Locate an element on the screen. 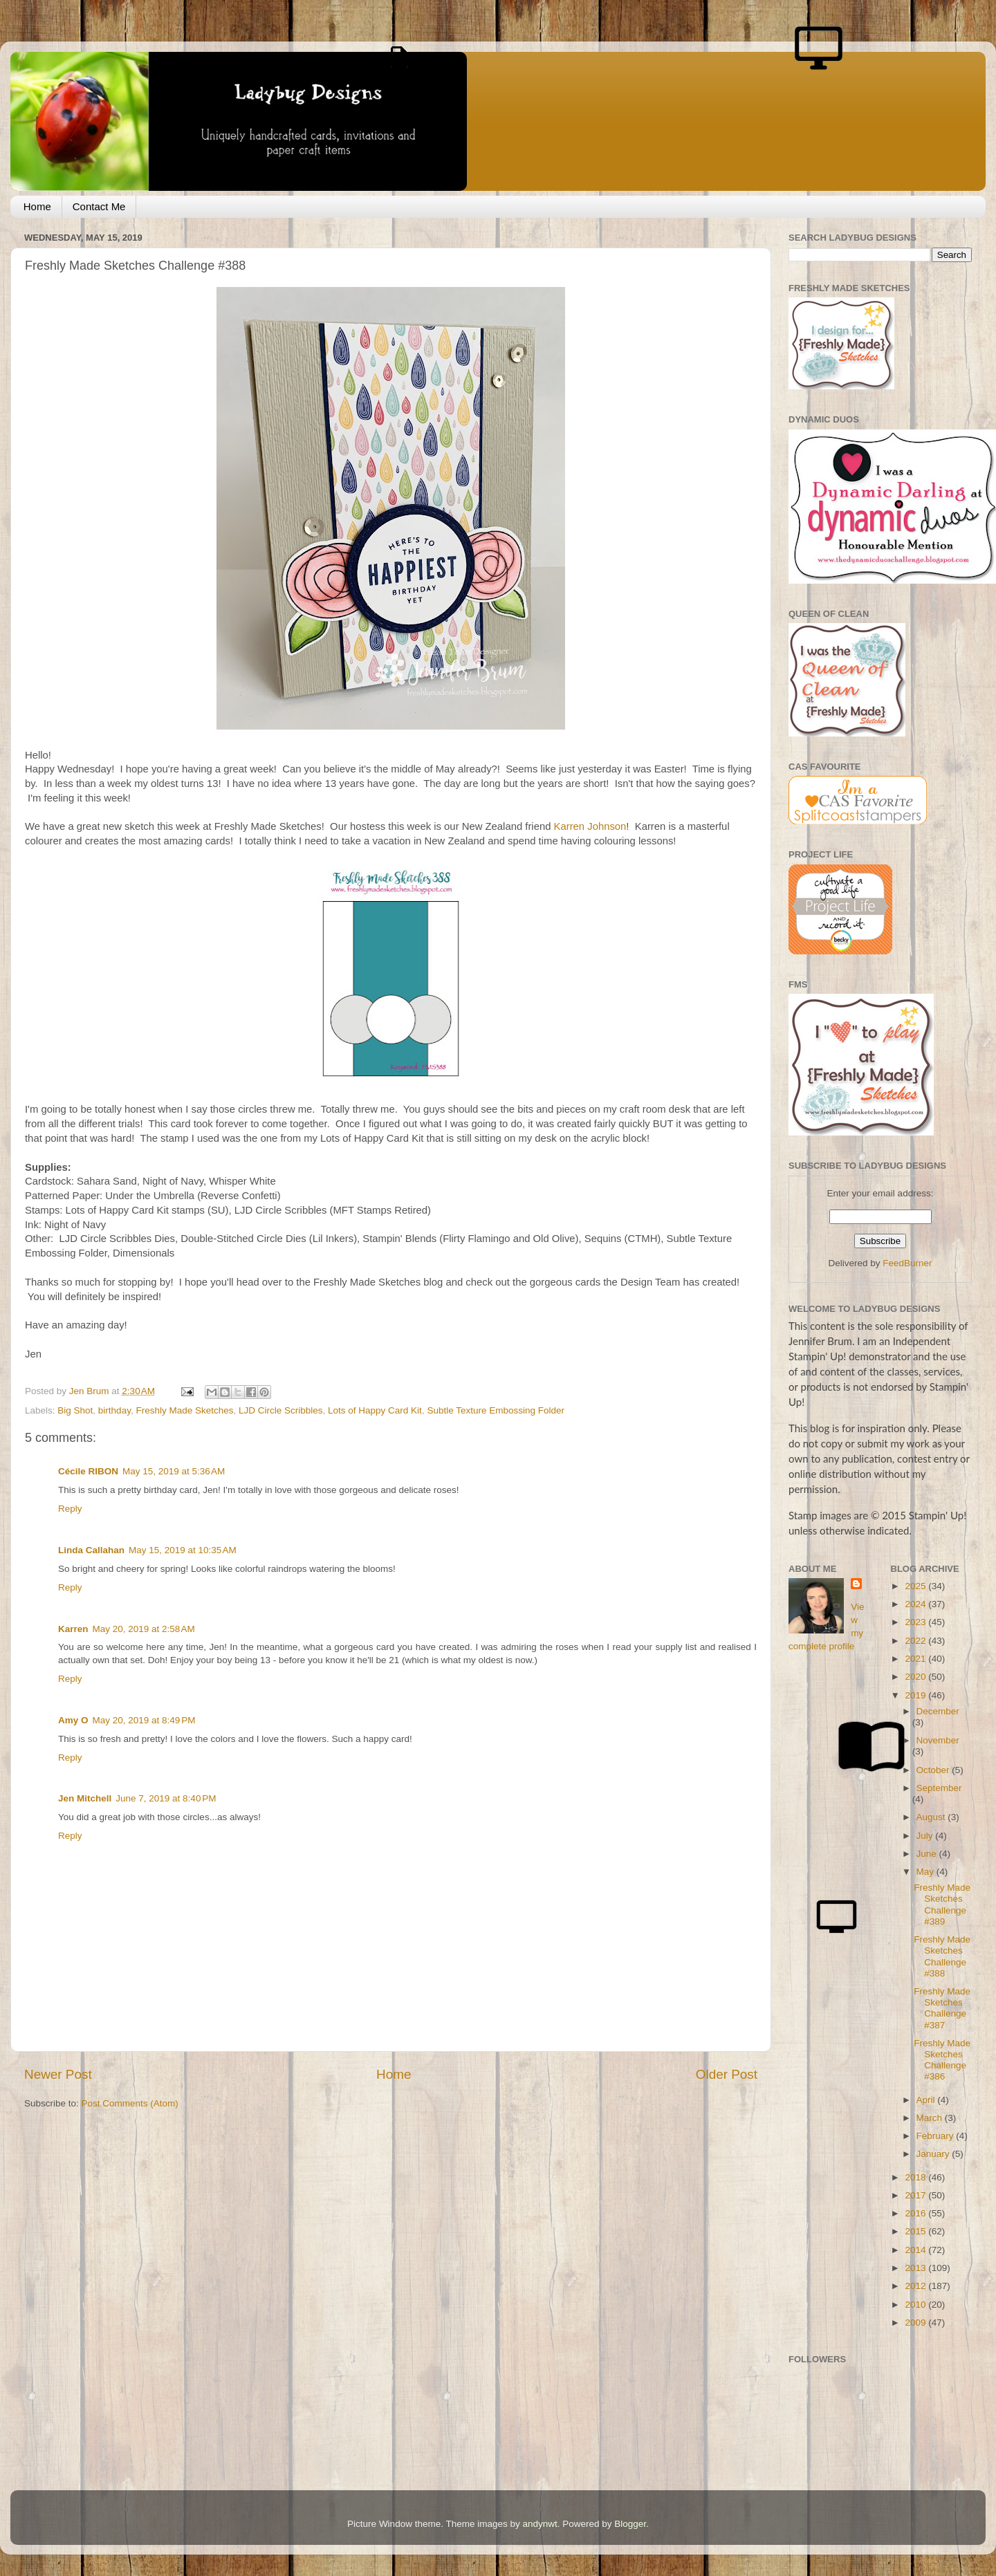 Image resolution: width=996 pixels, height=2576 pixels. access tv or display settings is located at coordinates (836, 1916).